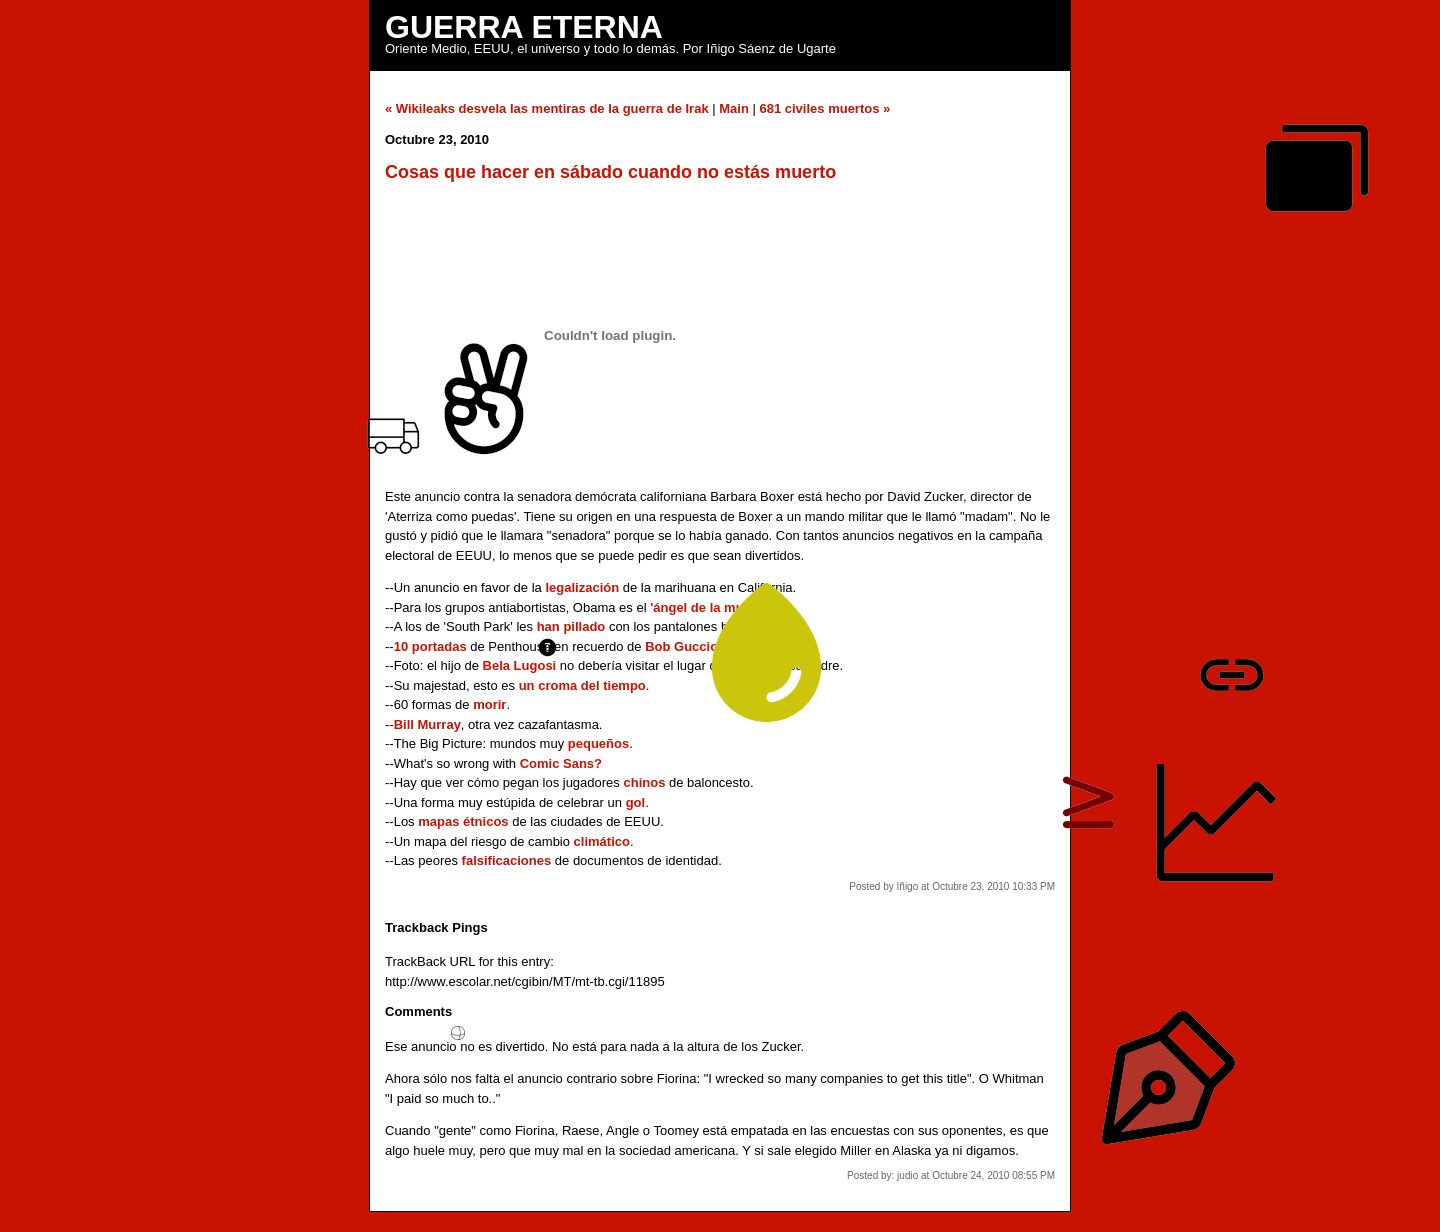 This screenshot has height=1232, width=1440. What do you see at coordinates (547, 647) in the screenshot?
I see `indicates text or typography settings` at bounding box center [547, 647].